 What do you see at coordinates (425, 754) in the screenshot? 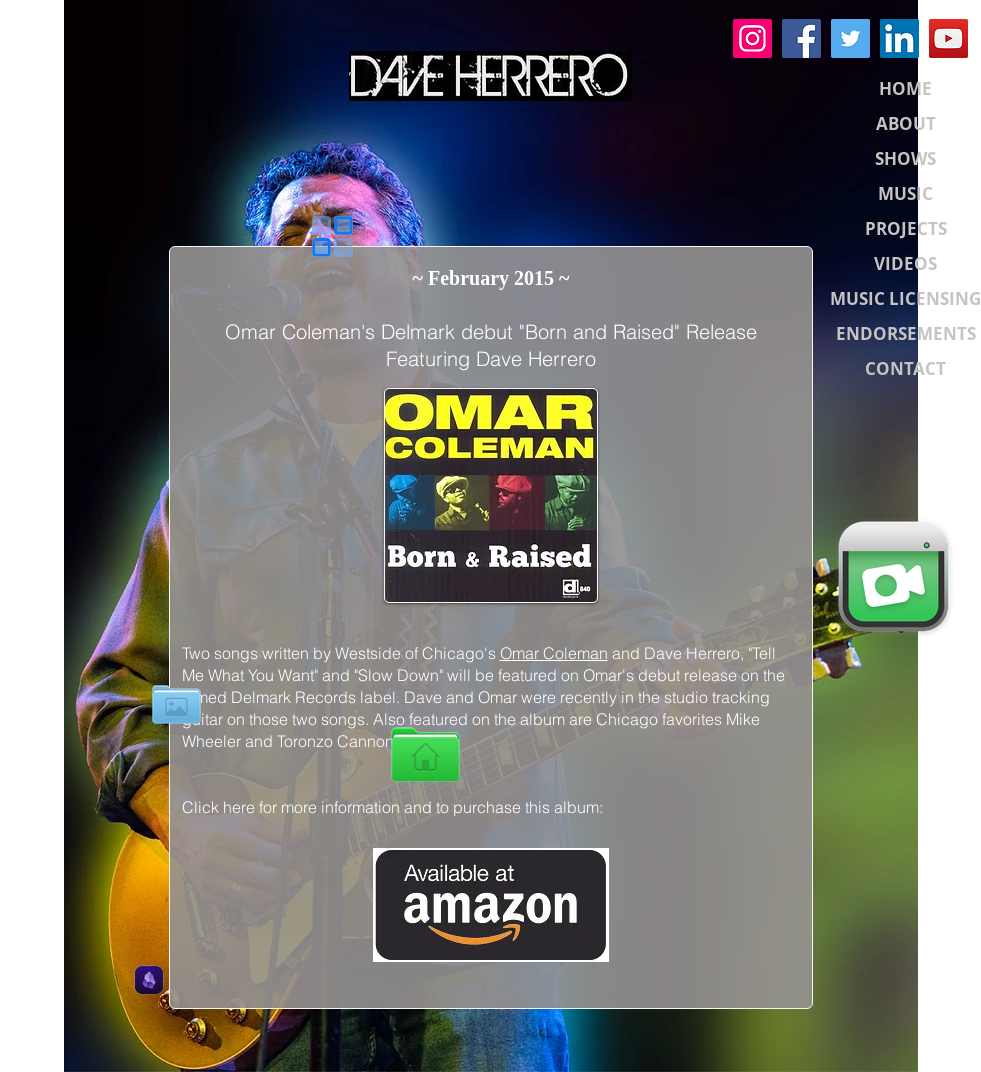
I see `open your home folder` at bounding box center [425, 754].